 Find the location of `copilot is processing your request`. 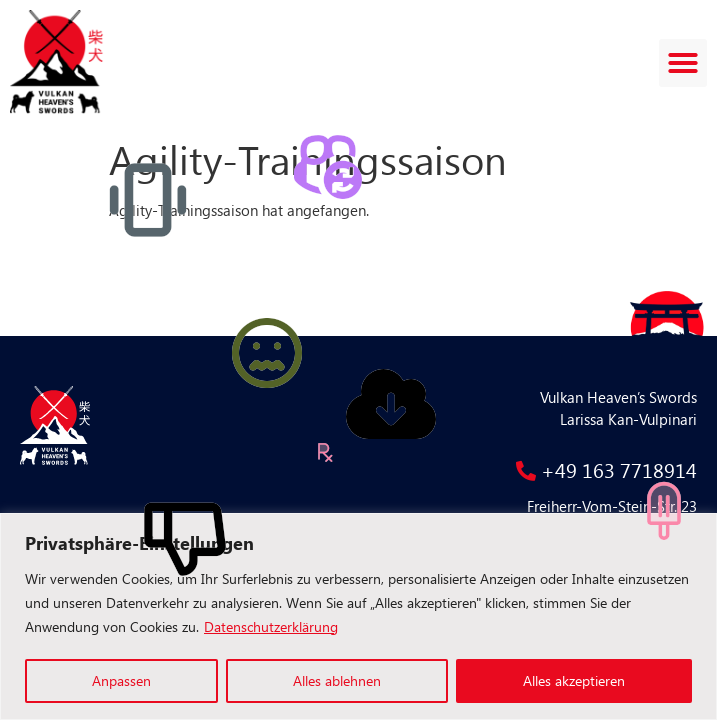

copilot is processing your request is located at coordinates (328, 165).